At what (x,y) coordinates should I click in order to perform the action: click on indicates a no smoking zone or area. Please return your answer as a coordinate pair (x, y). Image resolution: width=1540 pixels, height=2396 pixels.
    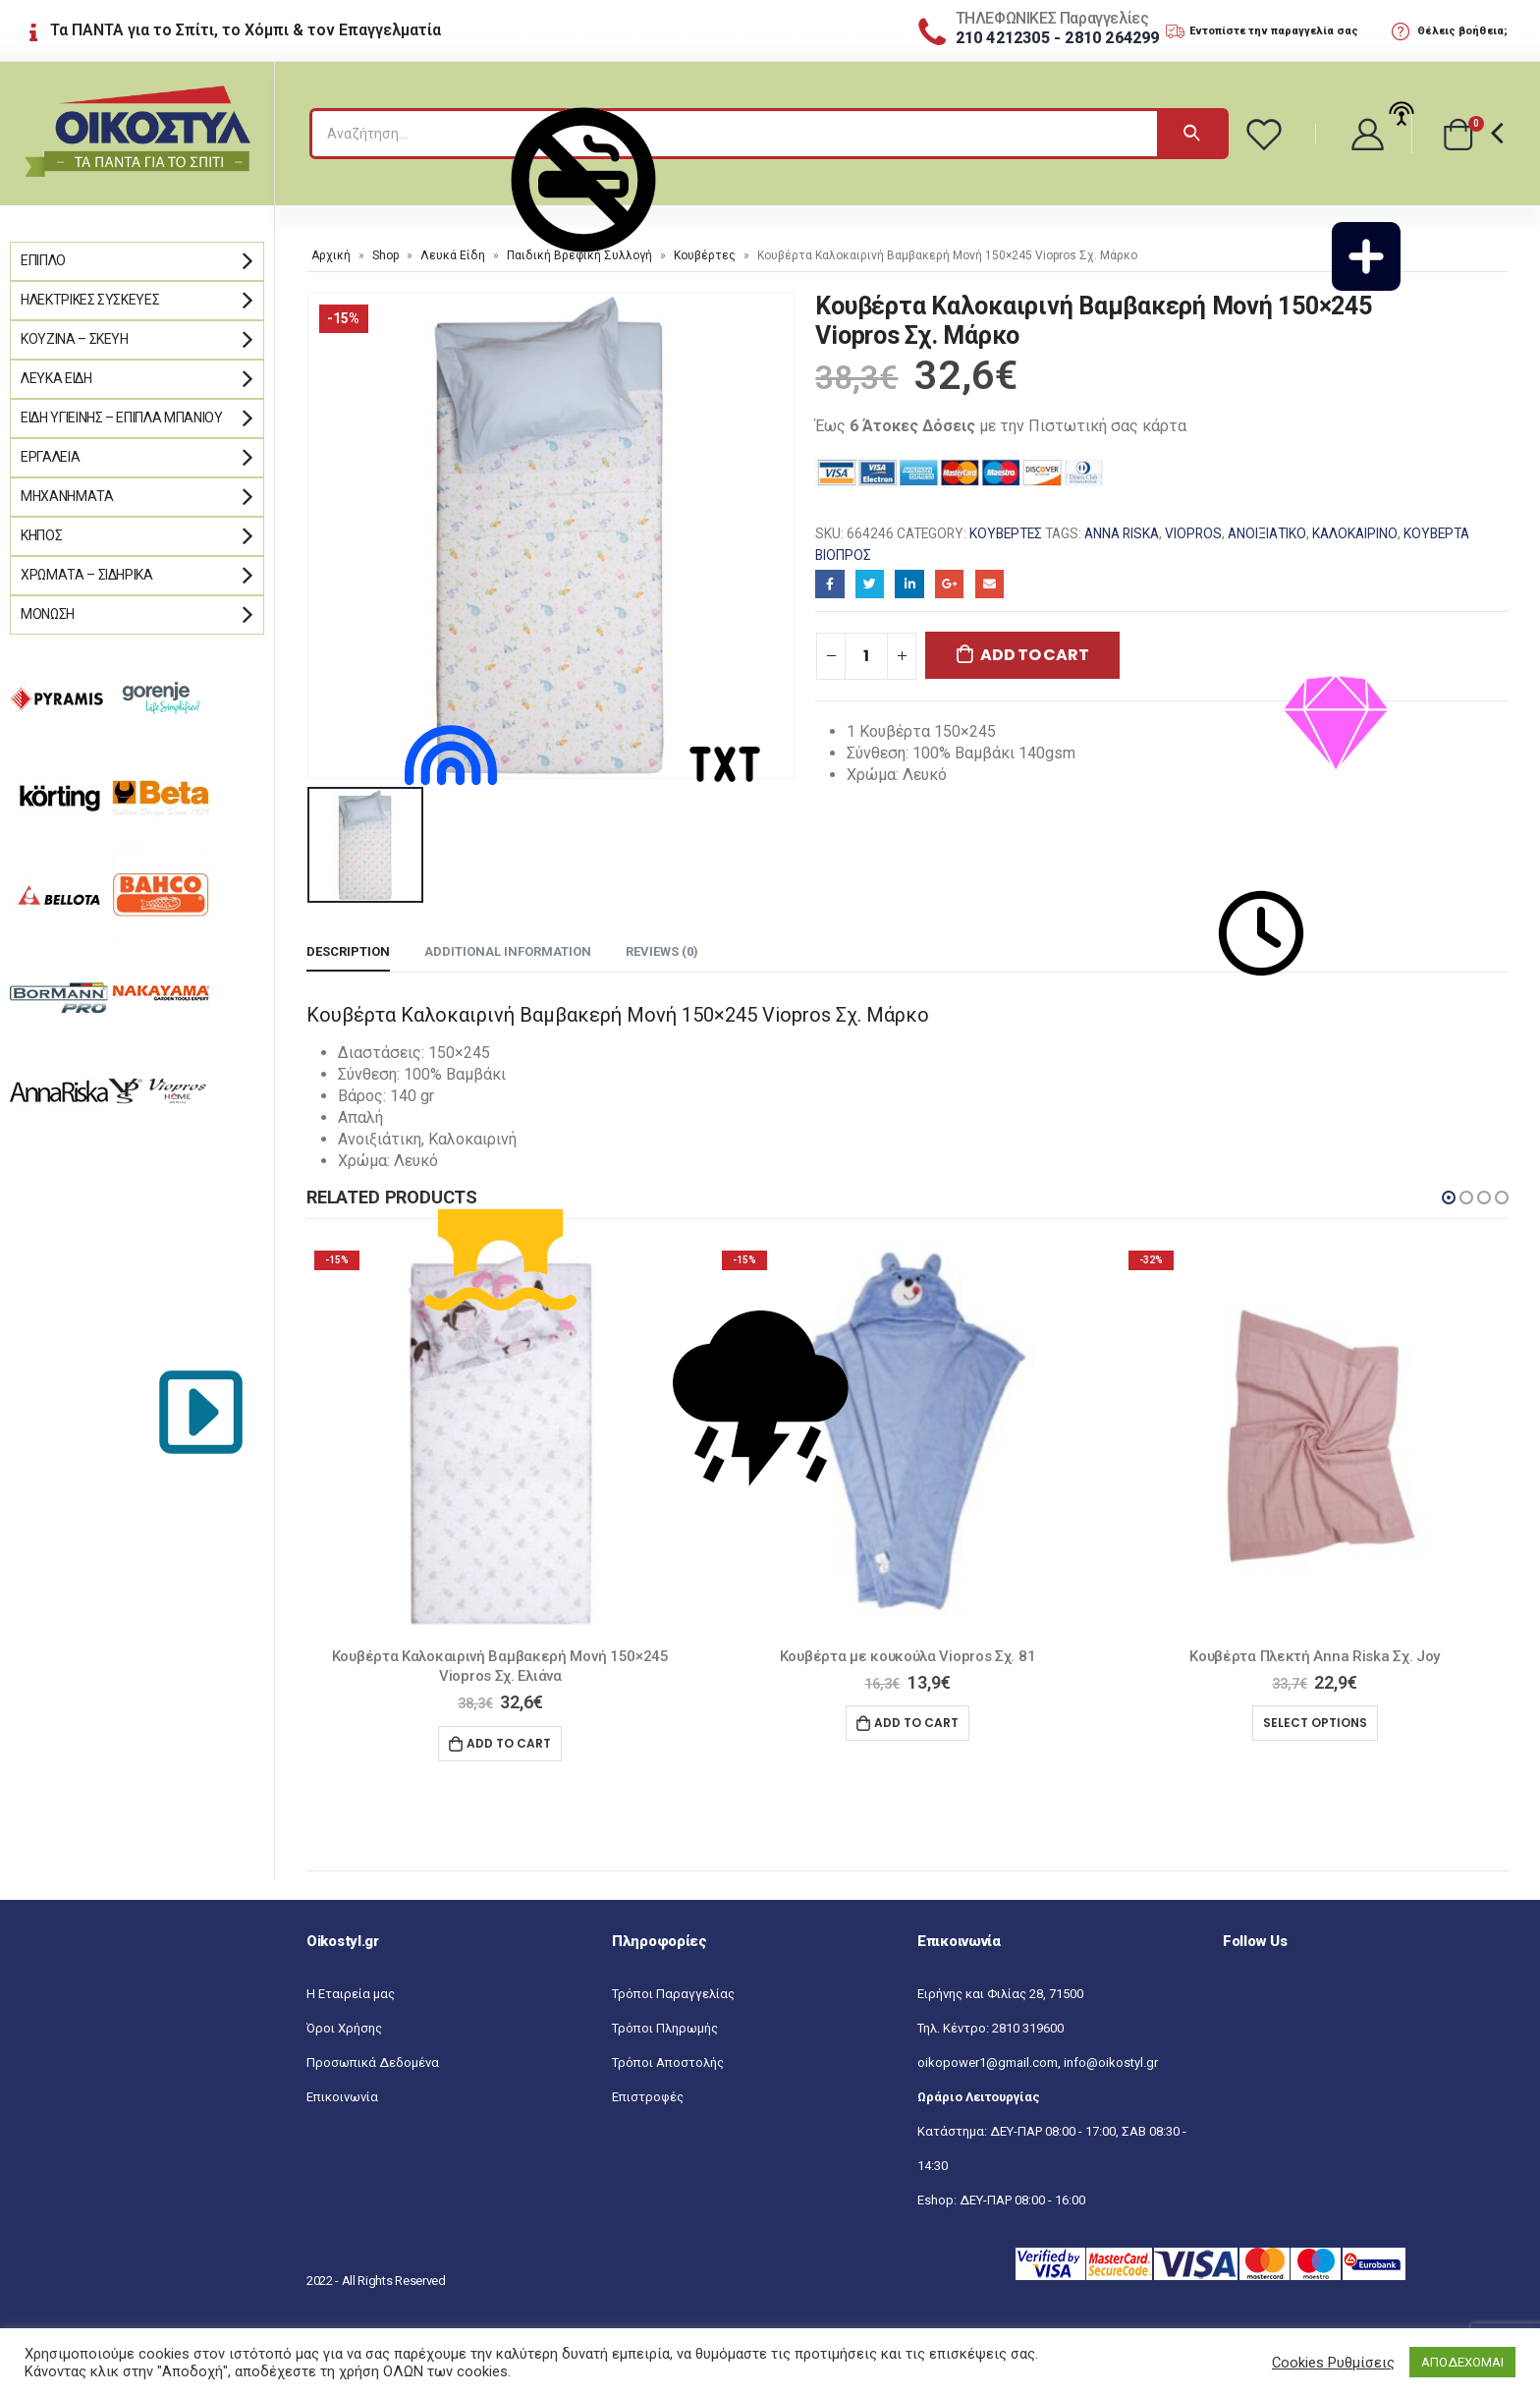
    Looking at the image, I should click on (583, 180).